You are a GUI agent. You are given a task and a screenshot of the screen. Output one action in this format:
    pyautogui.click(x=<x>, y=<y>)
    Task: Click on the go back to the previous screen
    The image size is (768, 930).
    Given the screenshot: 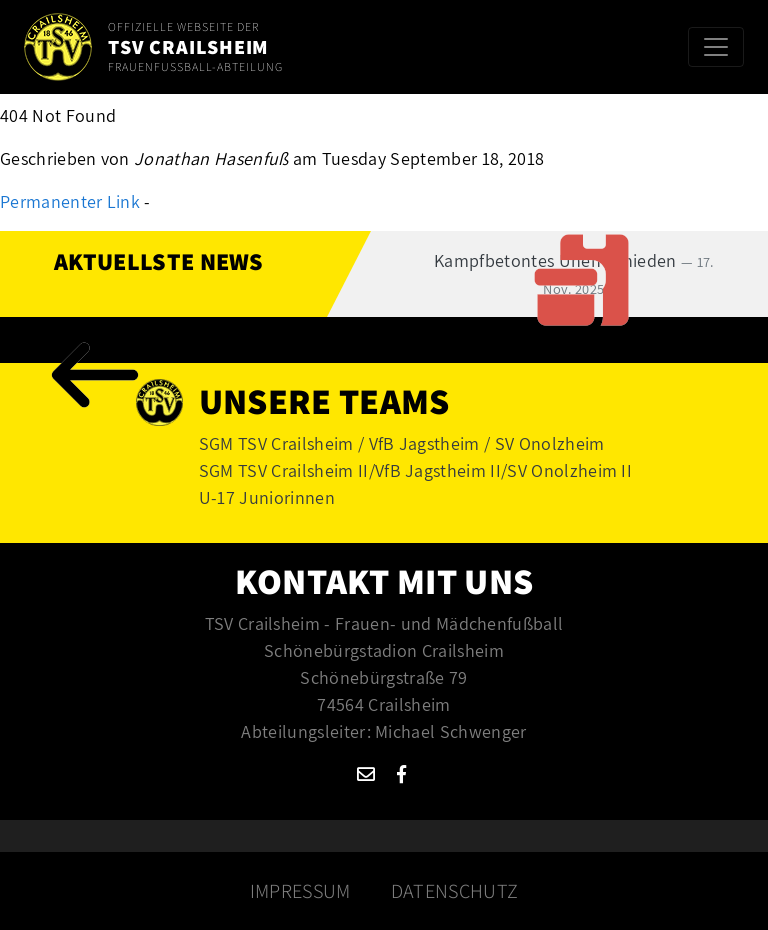 What is the action you would take?
    pyautogui.click(x=95, y=375)
    